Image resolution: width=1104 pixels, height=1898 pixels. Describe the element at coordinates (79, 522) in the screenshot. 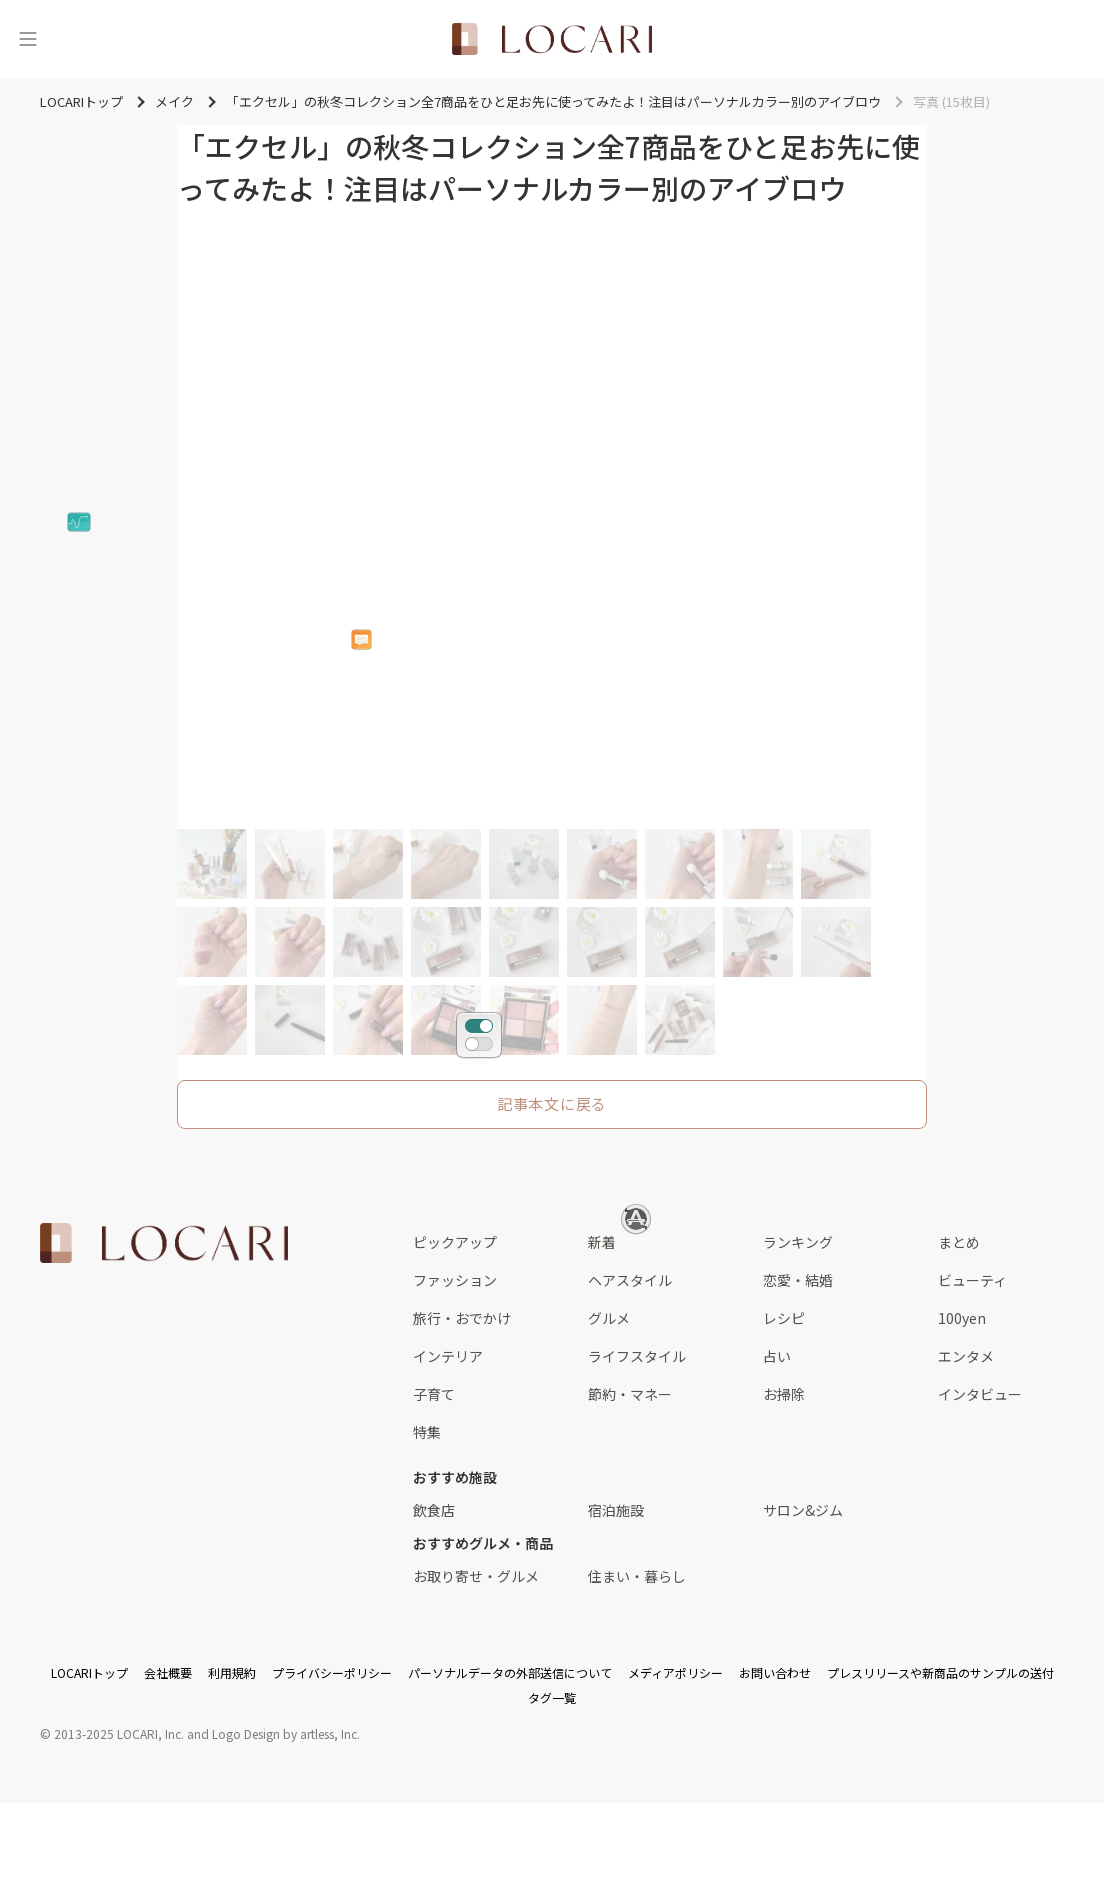

I see `open system resource monitor` at that location.